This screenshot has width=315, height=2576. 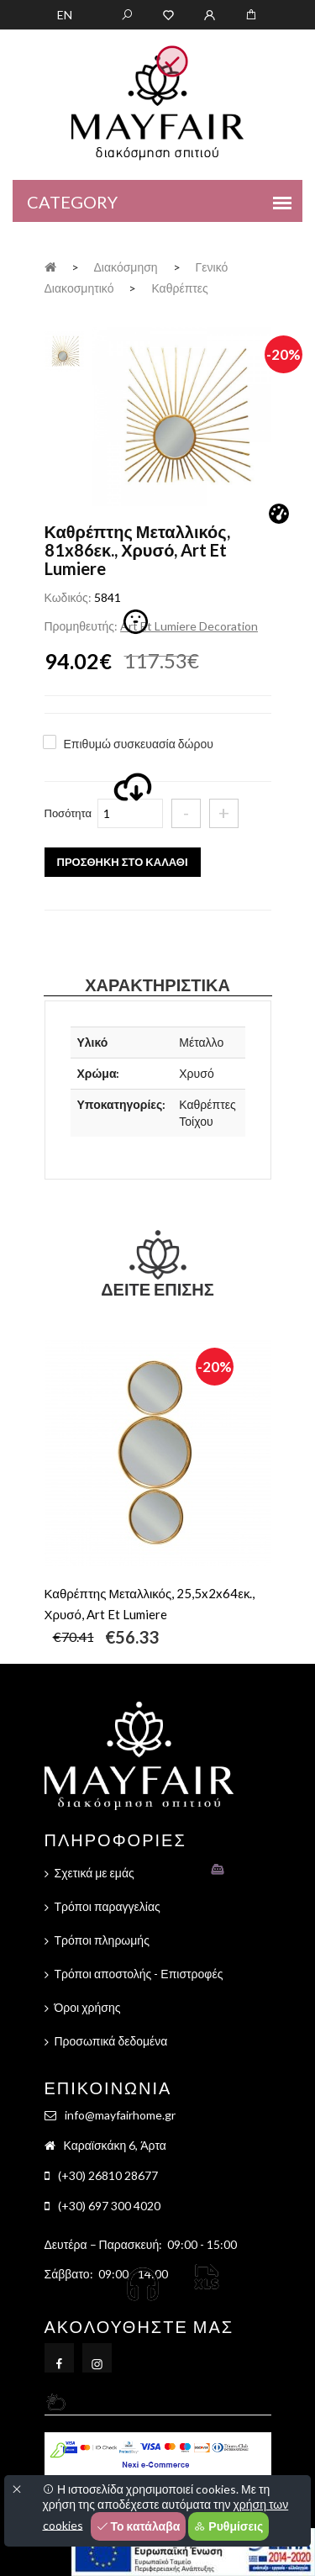 What do you see at coordinates (218, 1870) in the screenshot?
I see `access point of sale system` at bounding box center [218, 1870].